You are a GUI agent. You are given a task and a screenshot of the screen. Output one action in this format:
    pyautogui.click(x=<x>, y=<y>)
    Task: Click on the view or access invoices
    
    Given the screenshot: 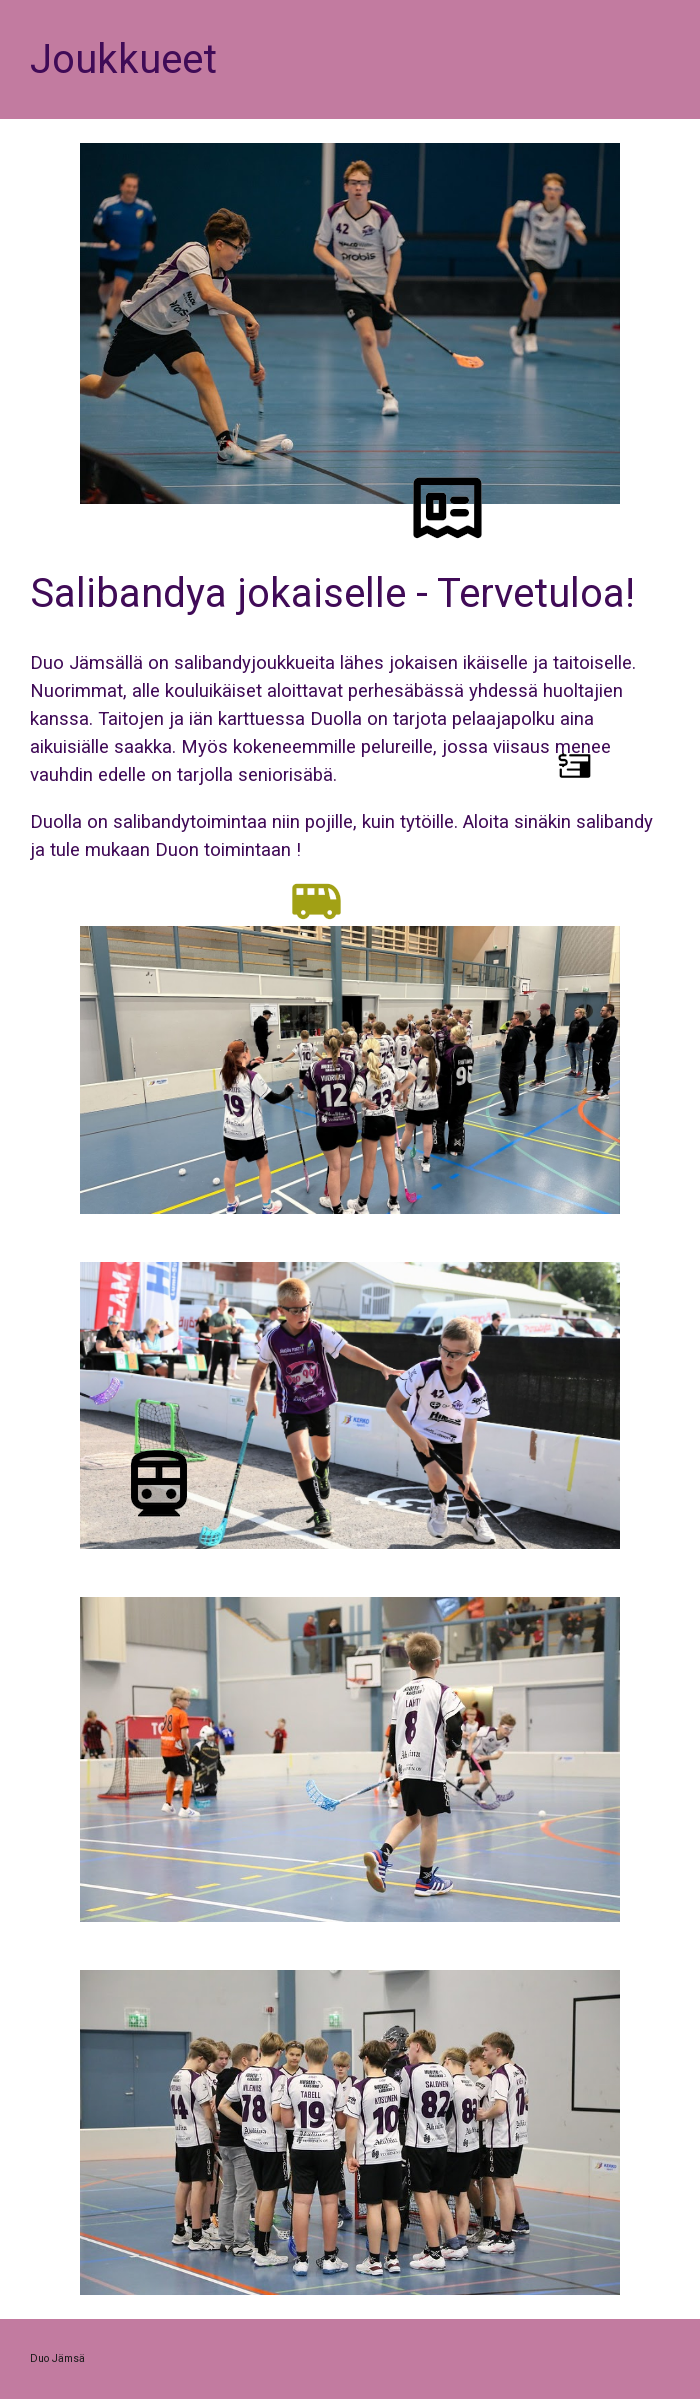 What is the action you would take?
    pyautogui.click(x=575, y=766)
    